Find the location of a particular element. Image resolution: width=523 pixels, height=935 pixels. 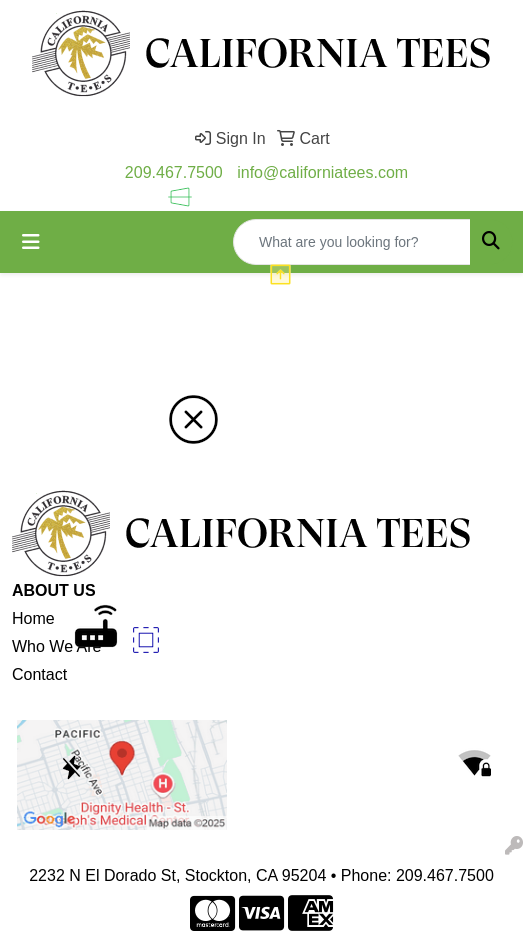

connected to a secure wifi network with good signal strength is located at coordinates (474, 762).